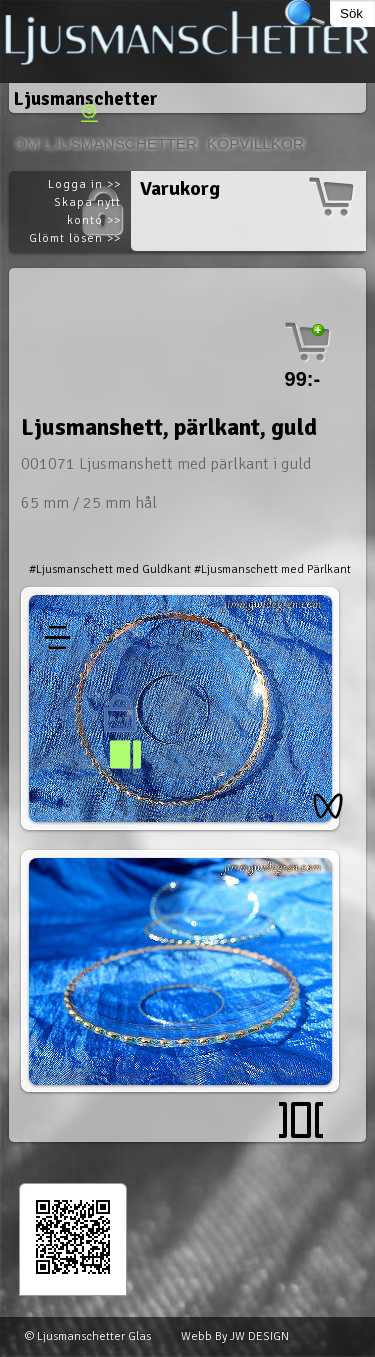  What do you see at coordinates (57, 637) in the screenshot?
I see `open navigation menu` at bounding box center [57, 637].